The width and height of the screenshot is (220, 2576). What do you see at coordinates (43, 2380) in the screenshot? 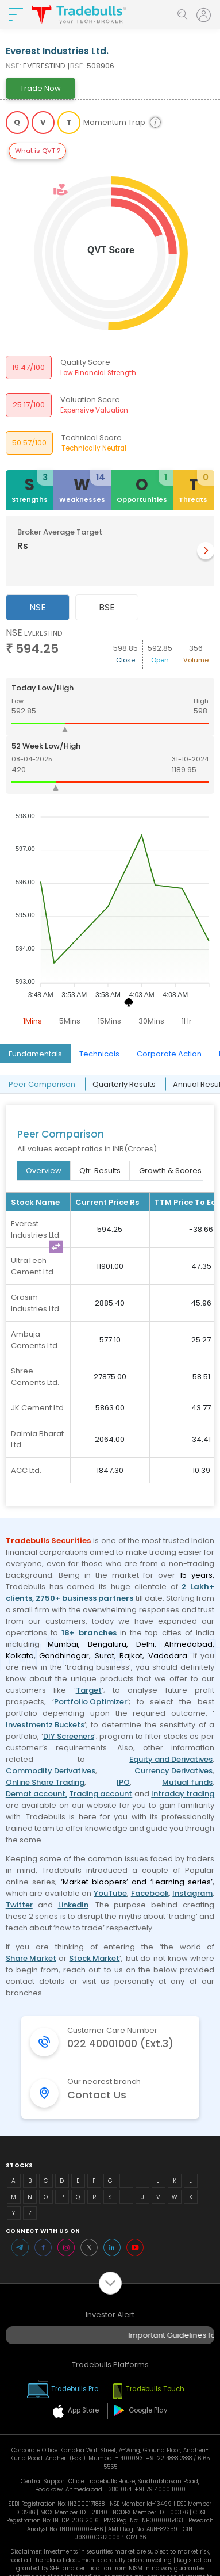
I see `remove or subtract an item` at bounding box center [43, 2380].